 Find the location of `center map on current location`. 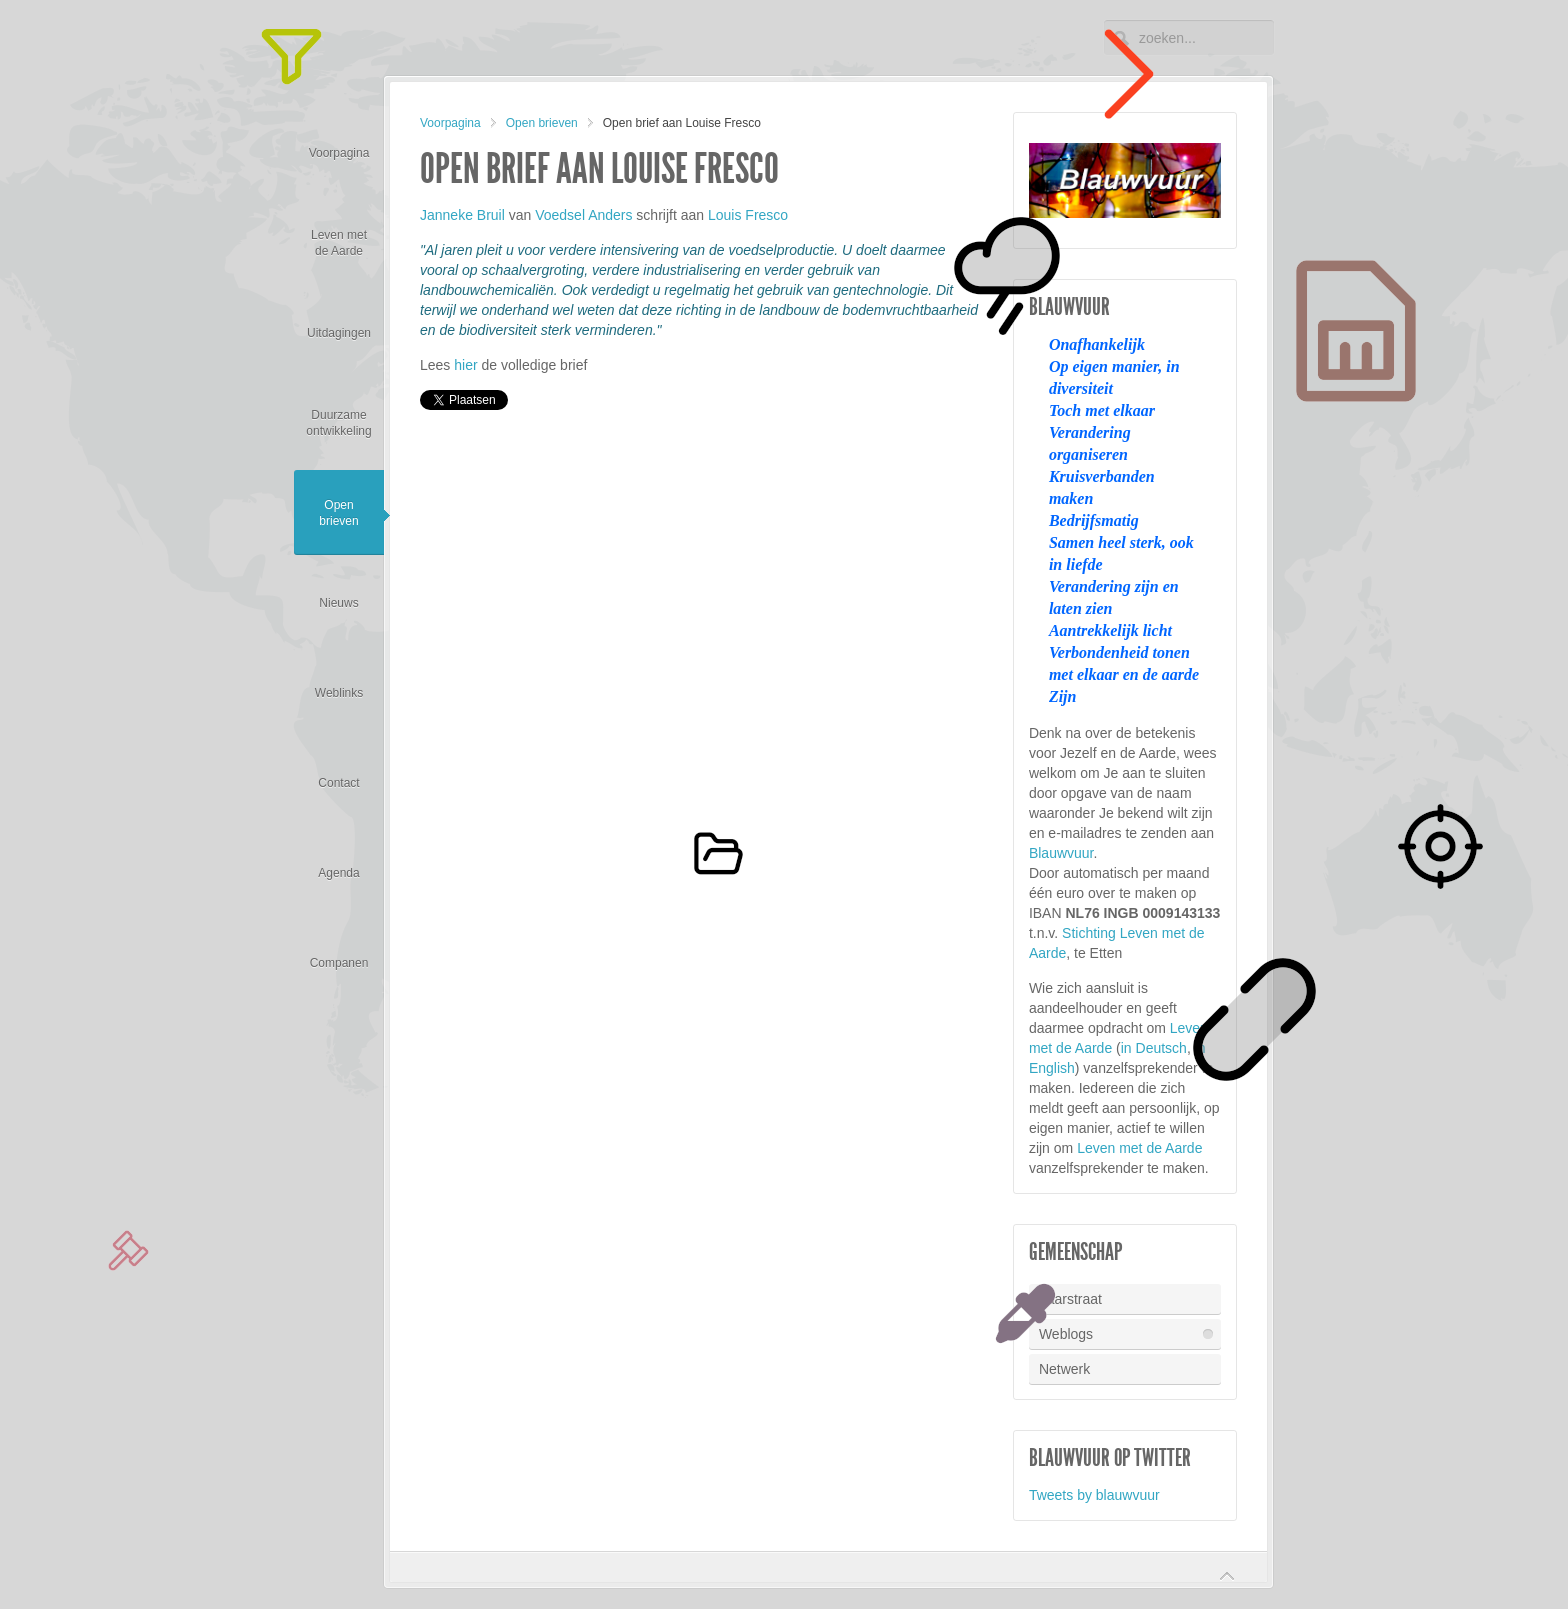

center map on current location is located at coordinates (1440, 846).